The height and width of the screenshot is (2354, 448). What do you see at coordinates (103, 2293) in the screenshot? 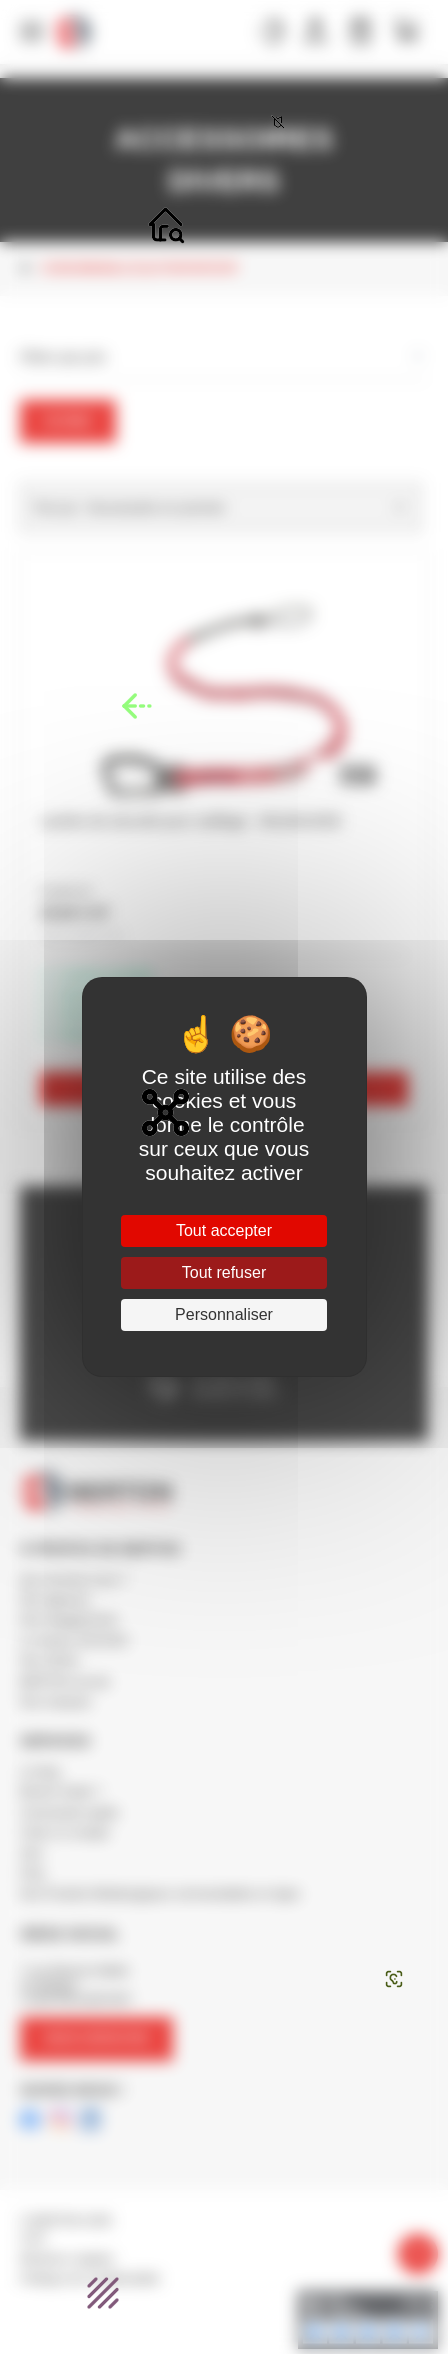
I see `change background style or pattern` at bounding box center [103, 2293].